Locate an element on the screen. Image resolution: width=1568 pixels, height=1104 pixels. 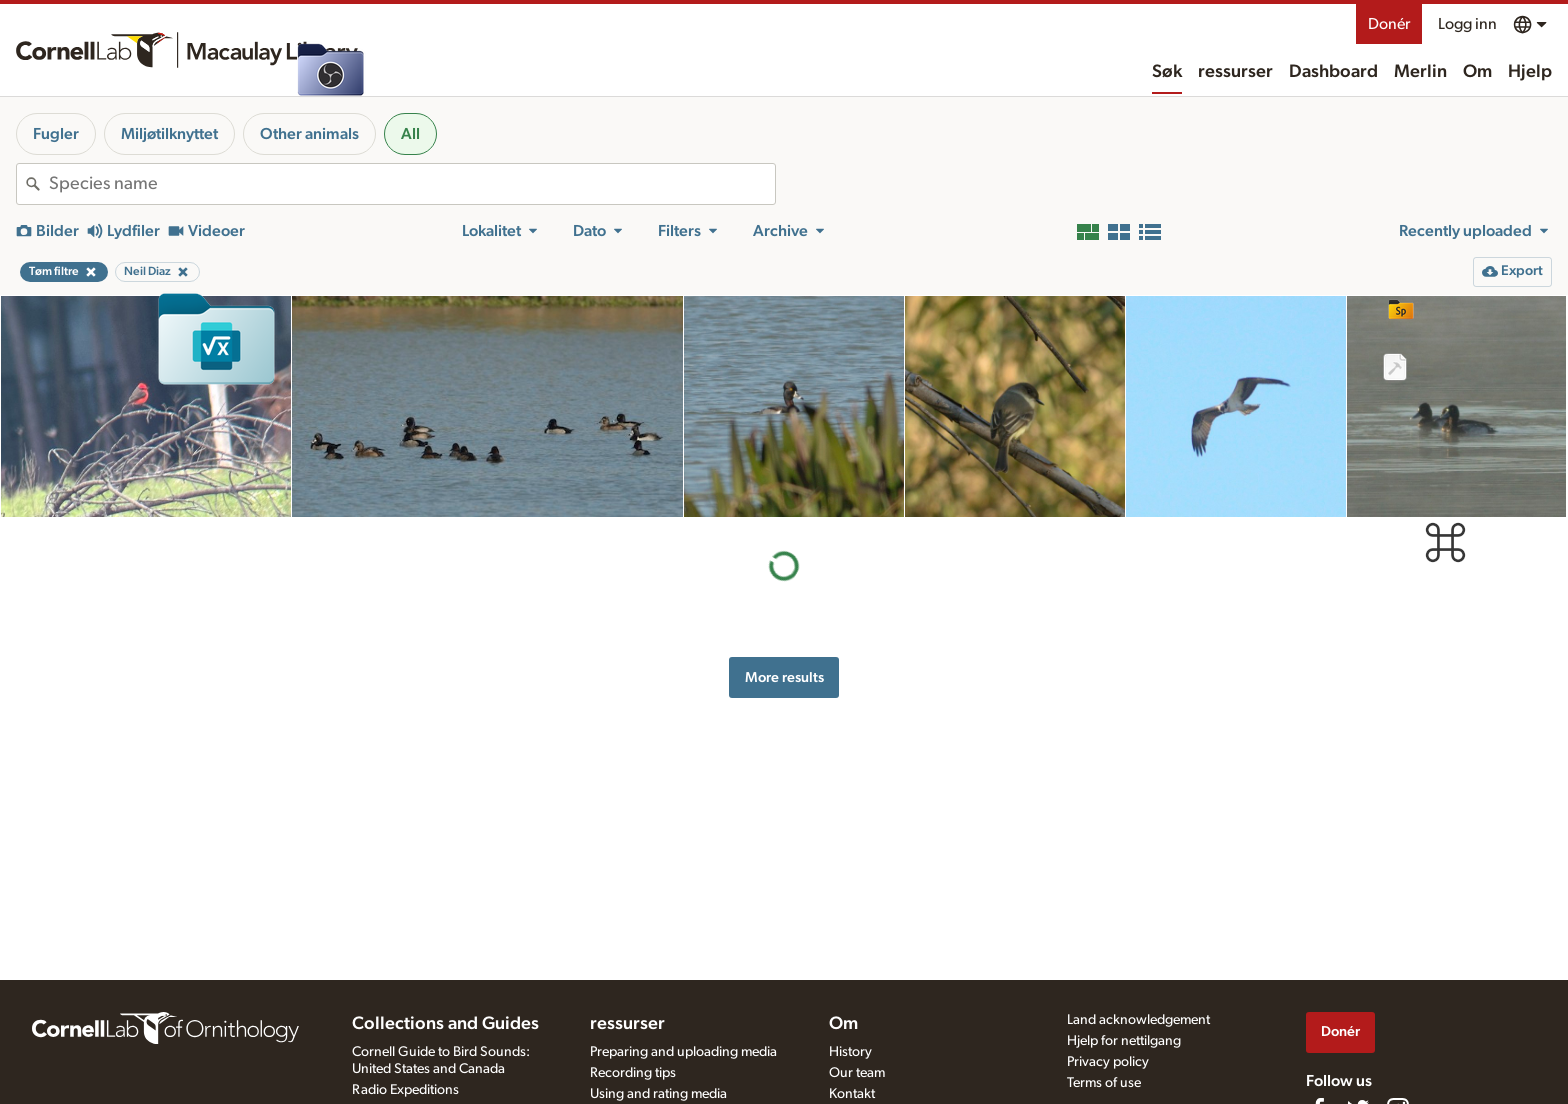
command key symbol on mac keyboards is located at coordinates (1445, 542).